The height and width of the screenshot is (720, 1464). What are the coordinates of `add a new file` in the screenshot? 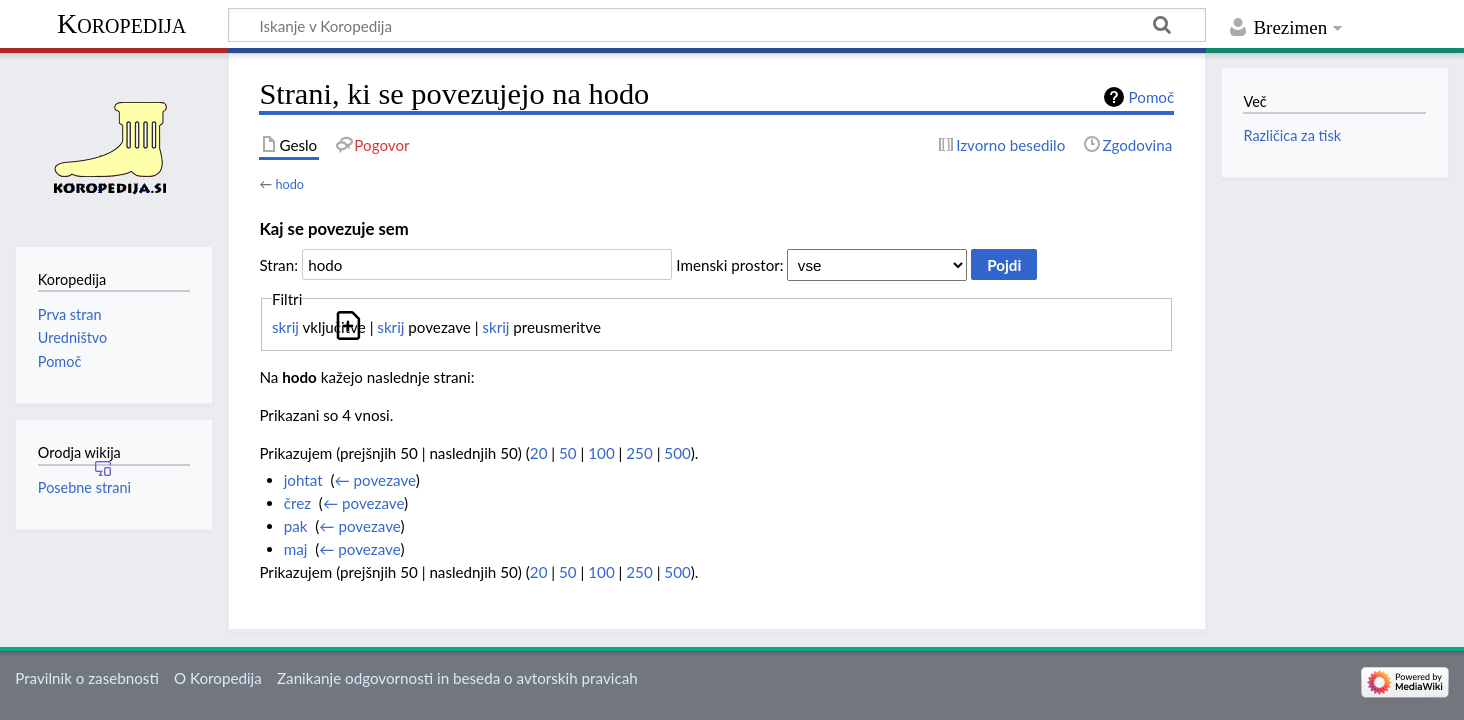 It's located at (347, 325).